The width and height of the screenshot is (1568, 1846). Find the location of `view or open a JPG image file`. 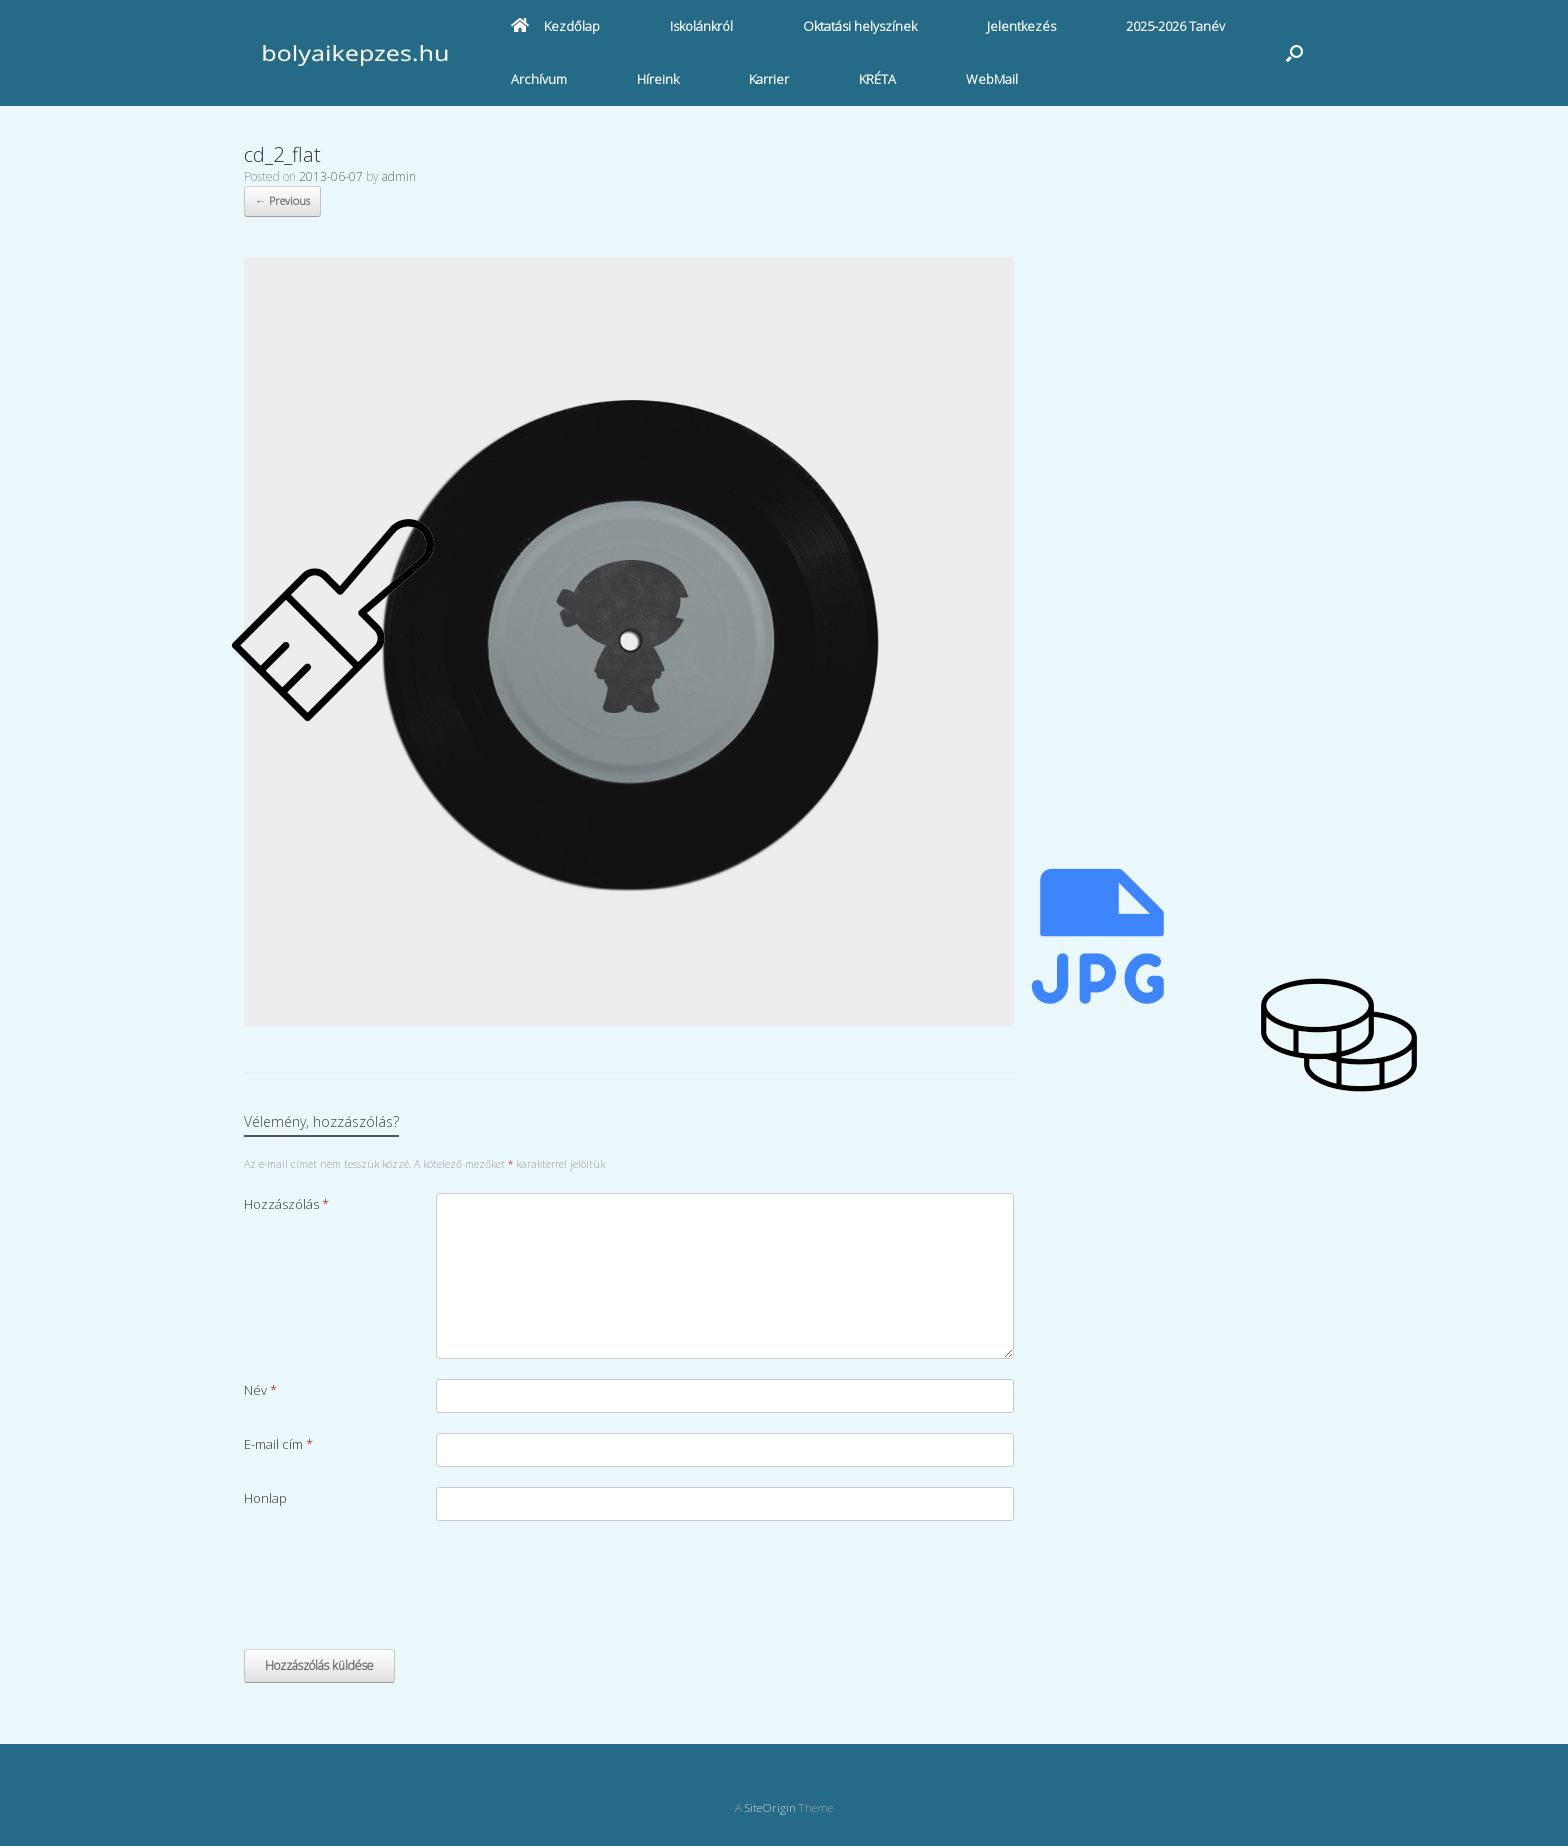

view or open a JPG image file is located at coordinates (1102, 942).